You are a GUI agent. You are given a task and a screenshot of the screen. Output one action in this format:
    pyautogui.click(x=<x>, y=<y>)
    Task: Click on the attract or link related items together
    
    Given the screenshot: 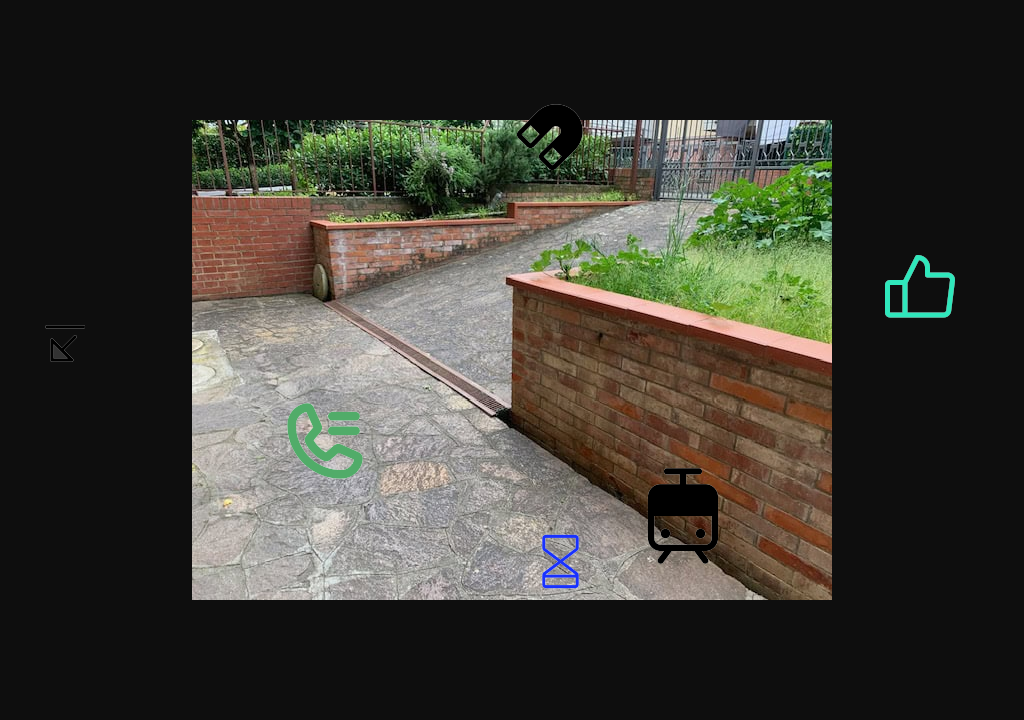 What is the action you would take?
    pyautogui.click(x=551, y=136)
    